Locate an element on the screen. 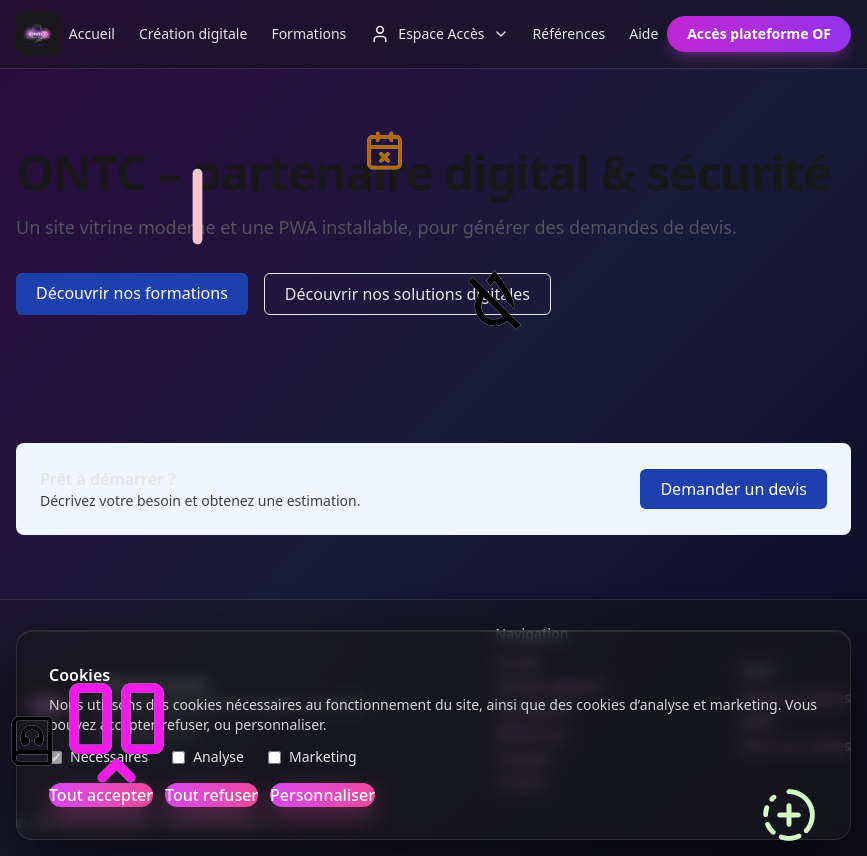 This screenshot has width=867, height=856. vertical divider or separator between UI elements is located at coordinates (197, 206).